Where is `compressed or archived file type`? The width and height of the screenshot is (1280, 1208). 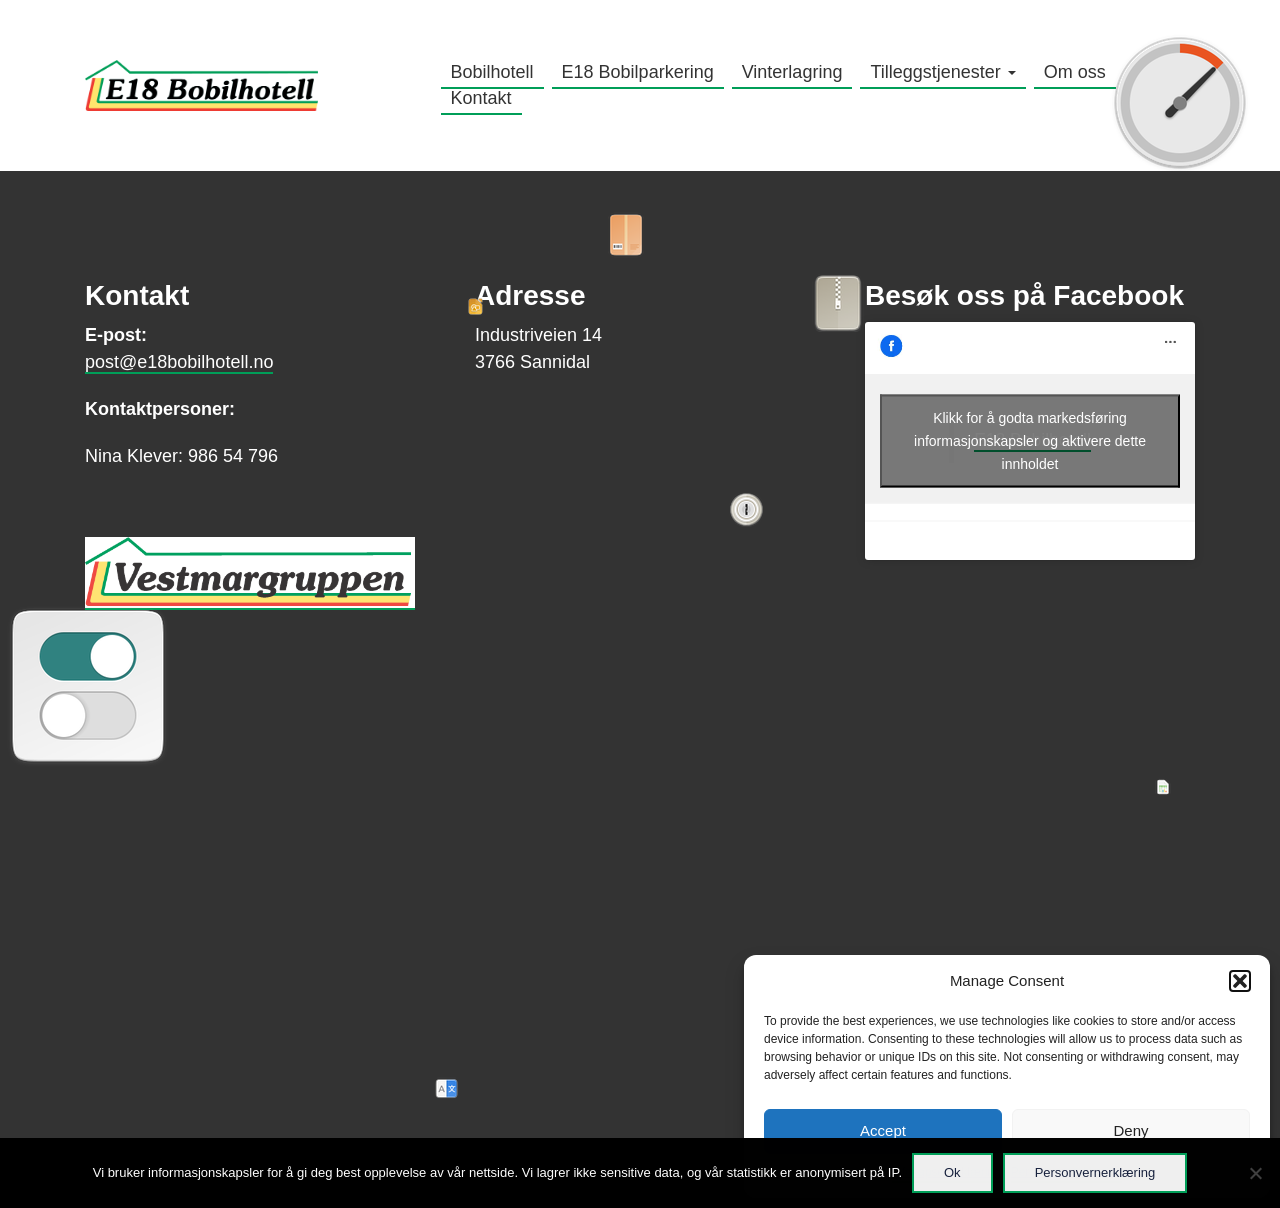 compressed or archived file type is located at coordinates (626, 235).